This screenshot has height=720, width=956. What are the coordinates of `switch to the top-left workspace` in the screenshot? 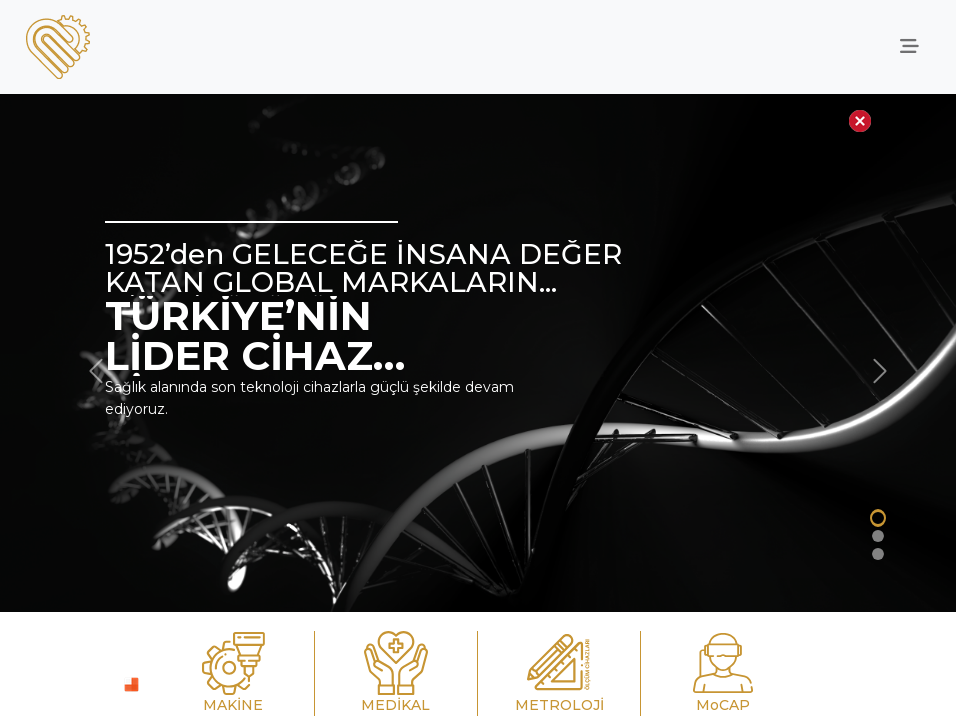 It's located at (131, 684).